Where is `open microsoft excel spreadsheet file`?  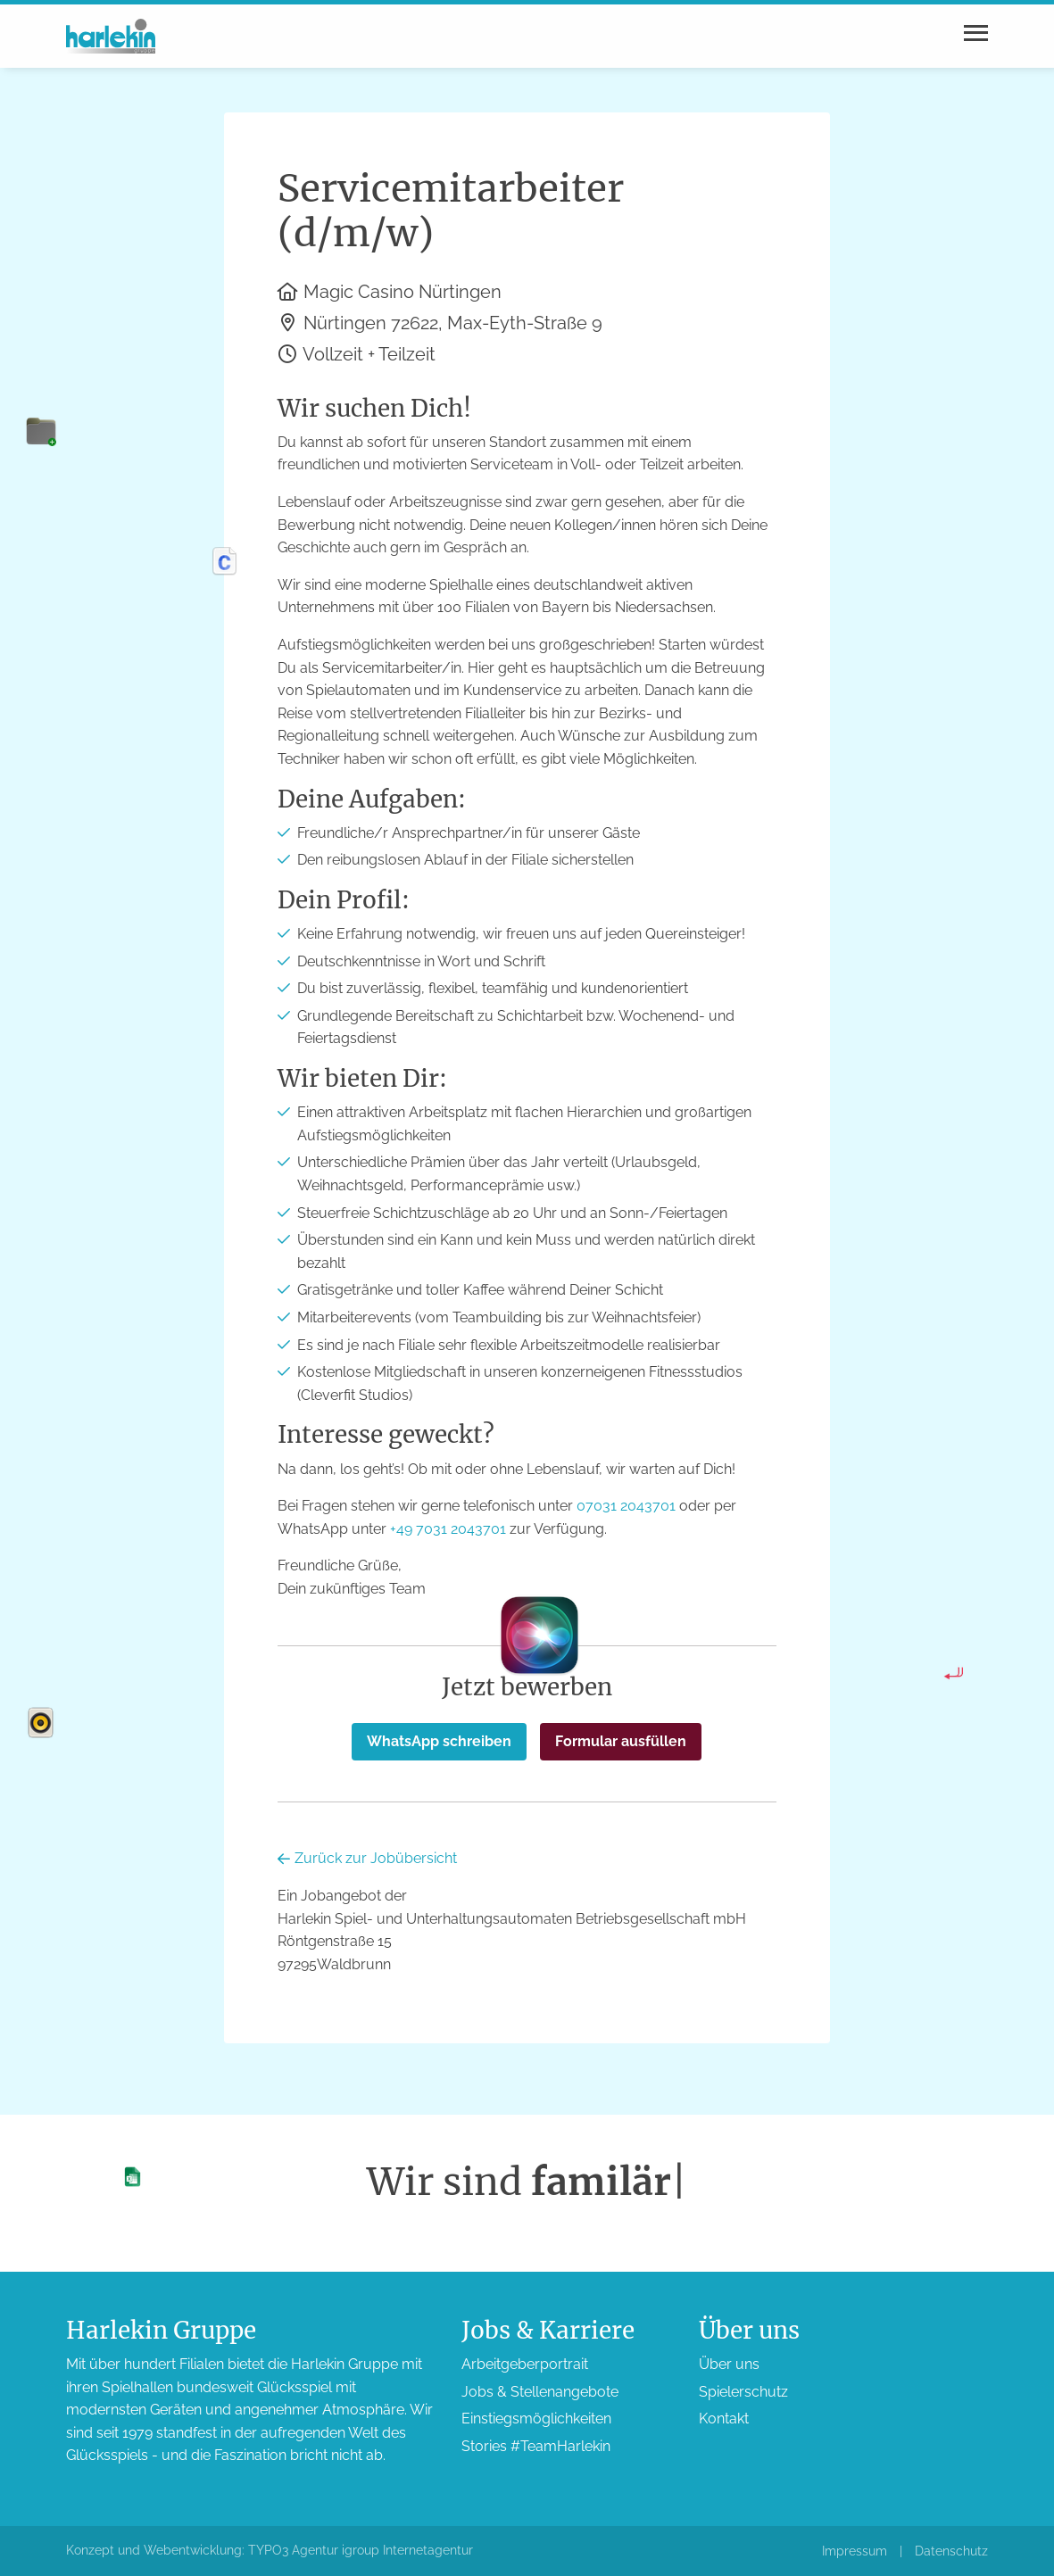 open microsoft excel spreadsheet file is located at coordinates (132, 2176).